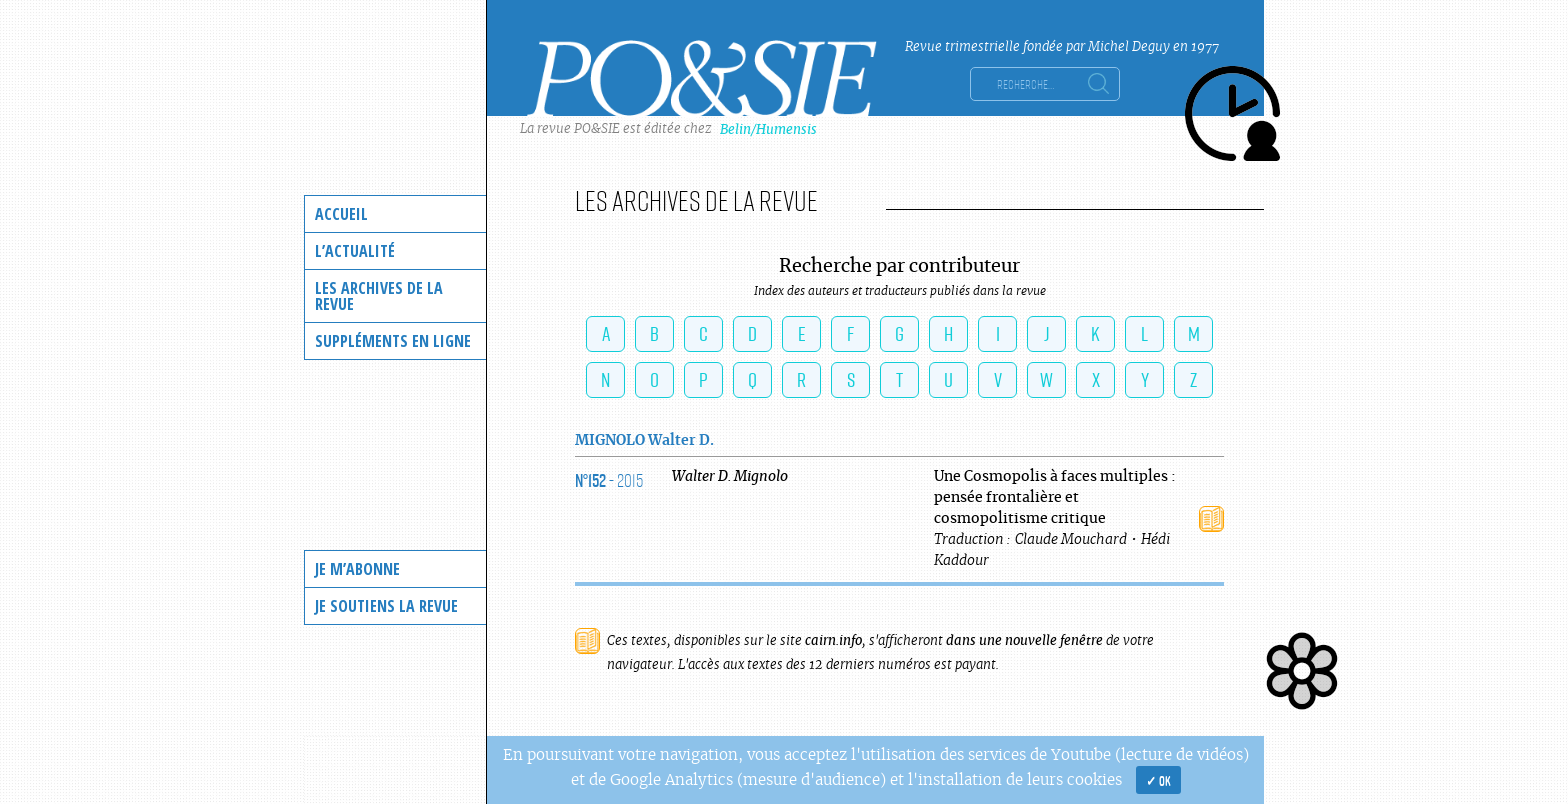  Describe the element at coordinates (1302, 671) in the screenshot. I see `access garden or plant care features` at that location.